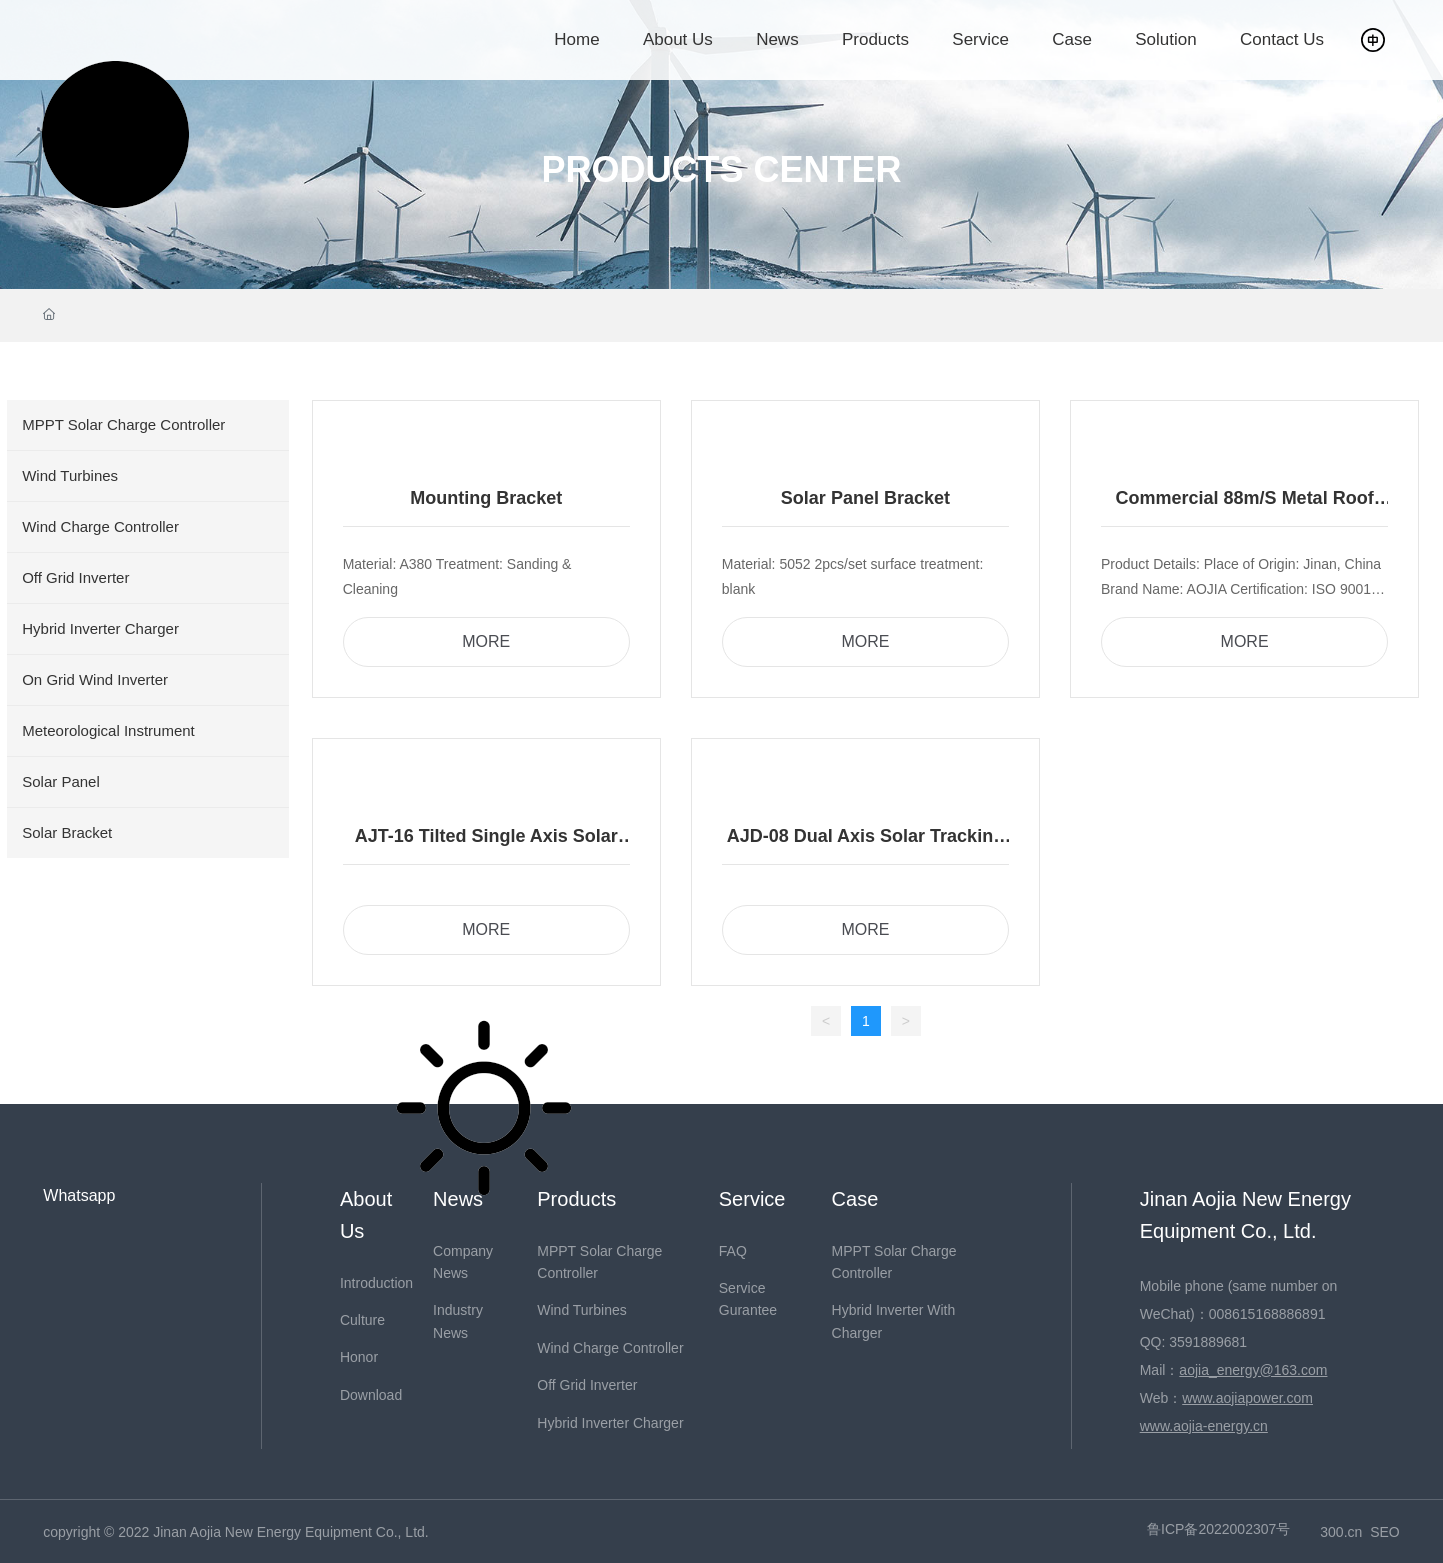 This screenshot has width=1443, height=1563. What do you see at coordinates (115, 134) in the screenshot?
I see `select or mark an item as active` at bounding box center [115, 134].